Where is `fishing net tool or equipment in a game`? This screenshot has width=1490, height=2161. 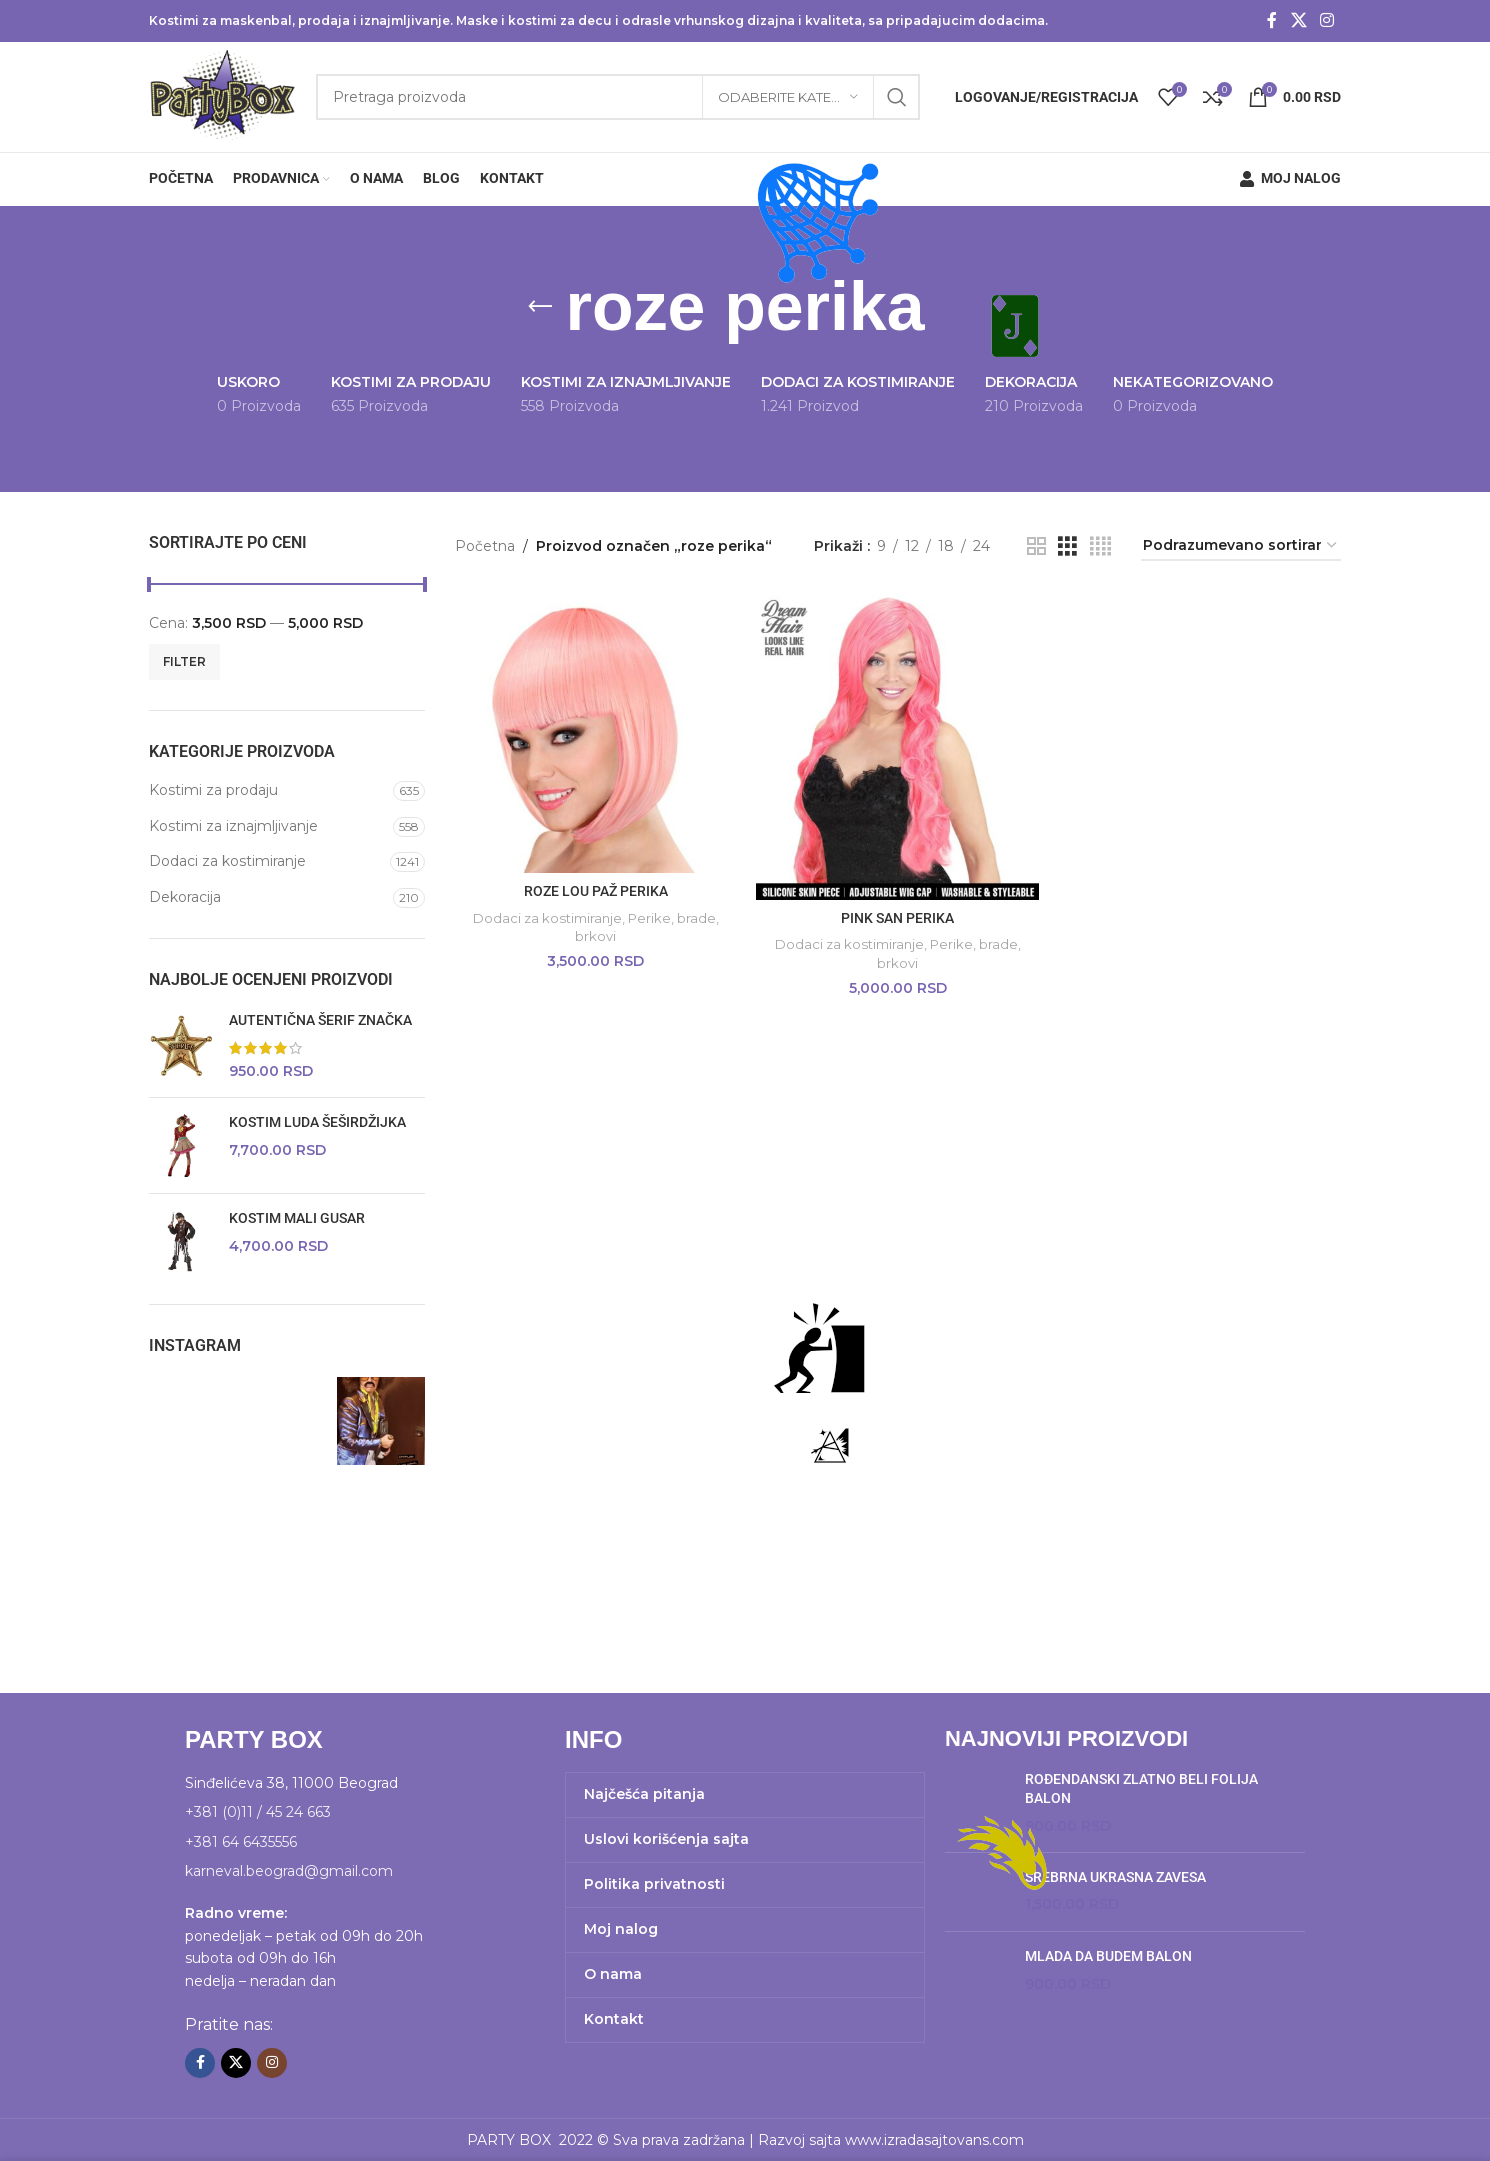 fishing net tool or equipment in a game is located at coordinates (818, 223).